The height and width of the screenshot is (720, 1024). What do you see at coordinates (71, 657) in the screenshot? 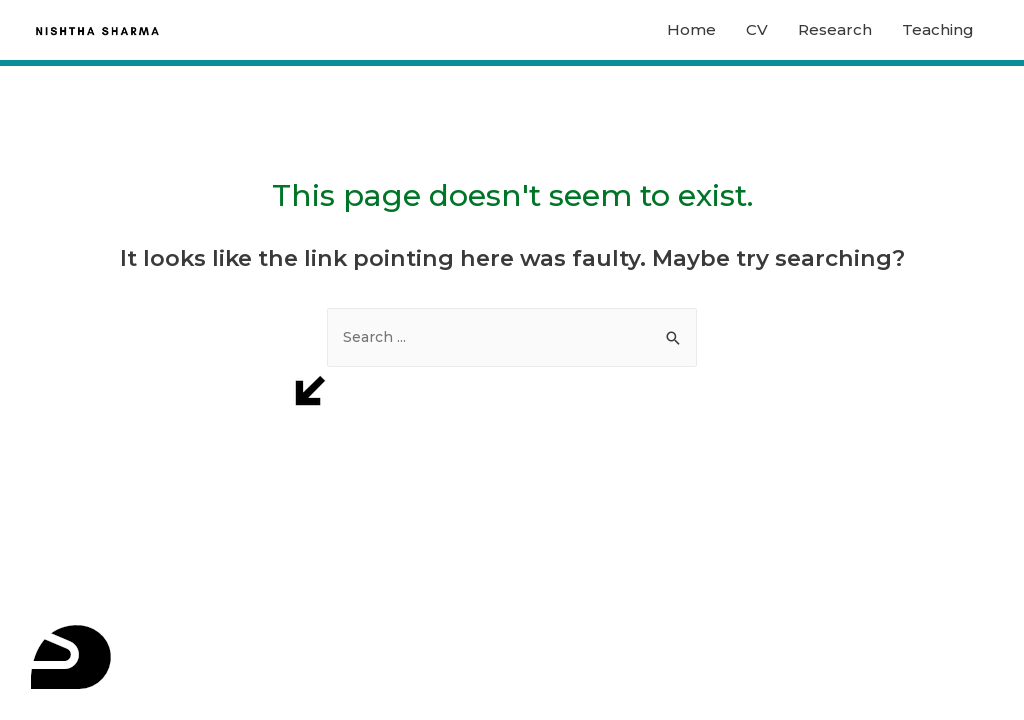
I see `access motorsports or racing content` at bounding box center [71, 657].